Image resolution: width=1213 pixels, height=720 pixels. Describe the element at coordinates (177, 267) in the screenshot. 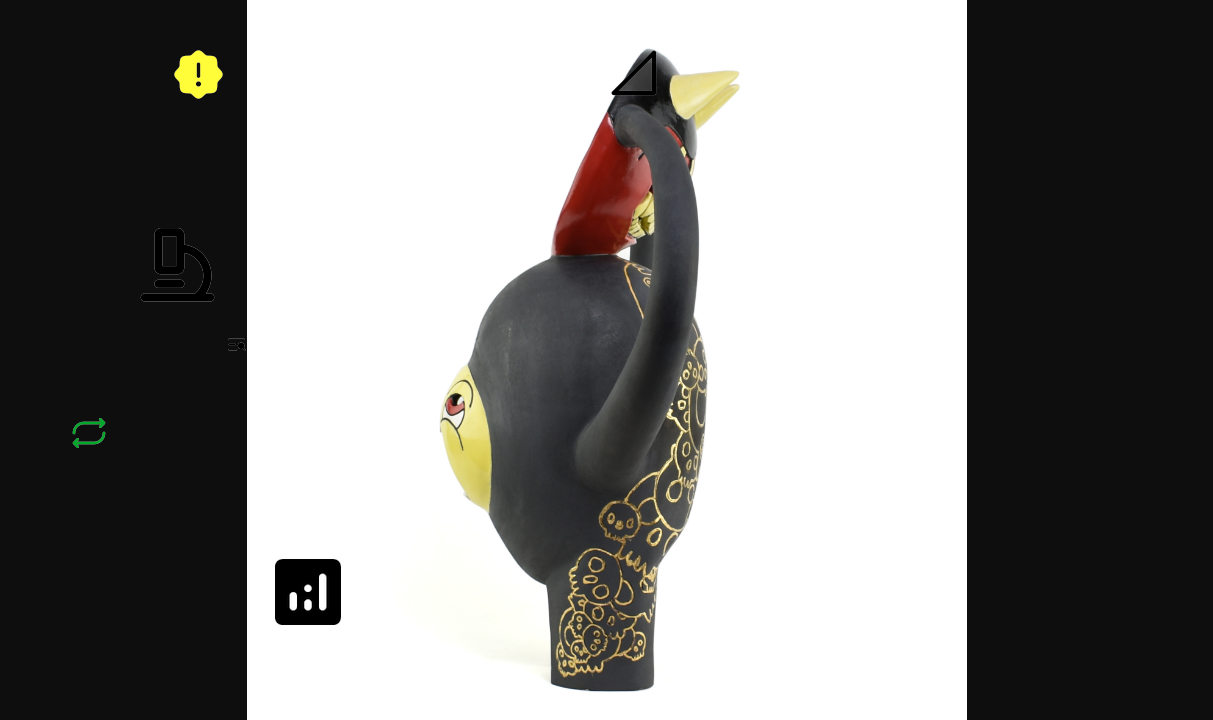

I see `access research or laboratory tools` at that location.